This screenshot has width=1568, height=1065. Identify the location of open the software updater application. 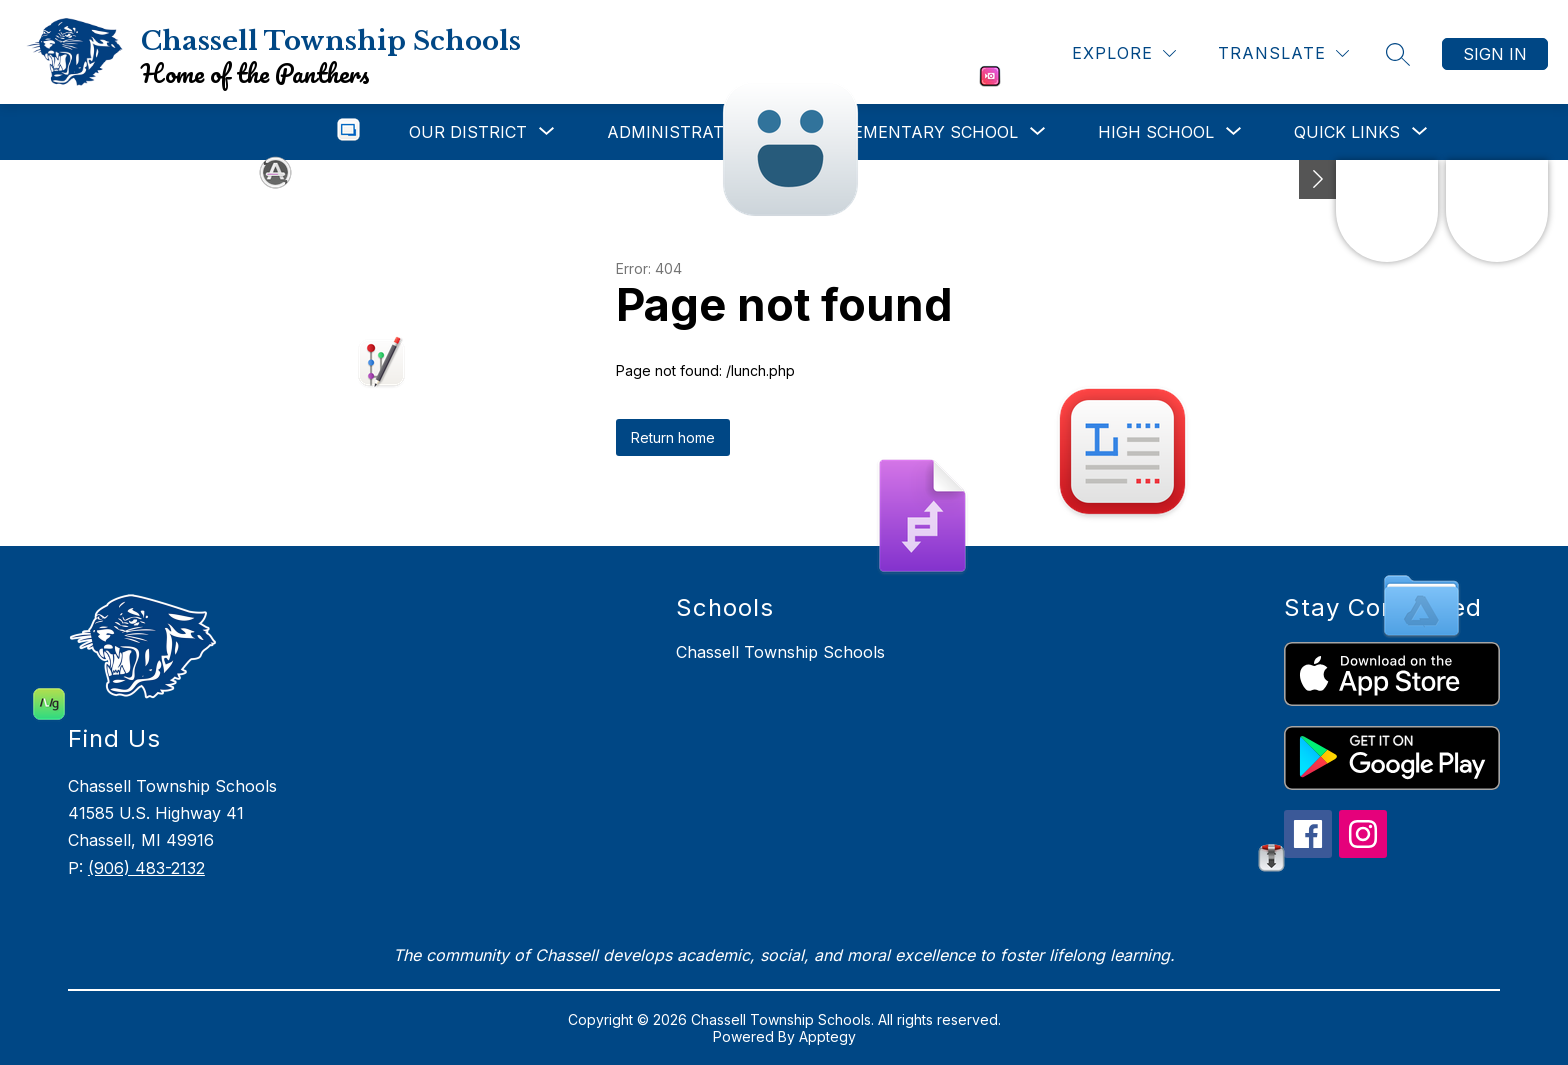
(275, 172).